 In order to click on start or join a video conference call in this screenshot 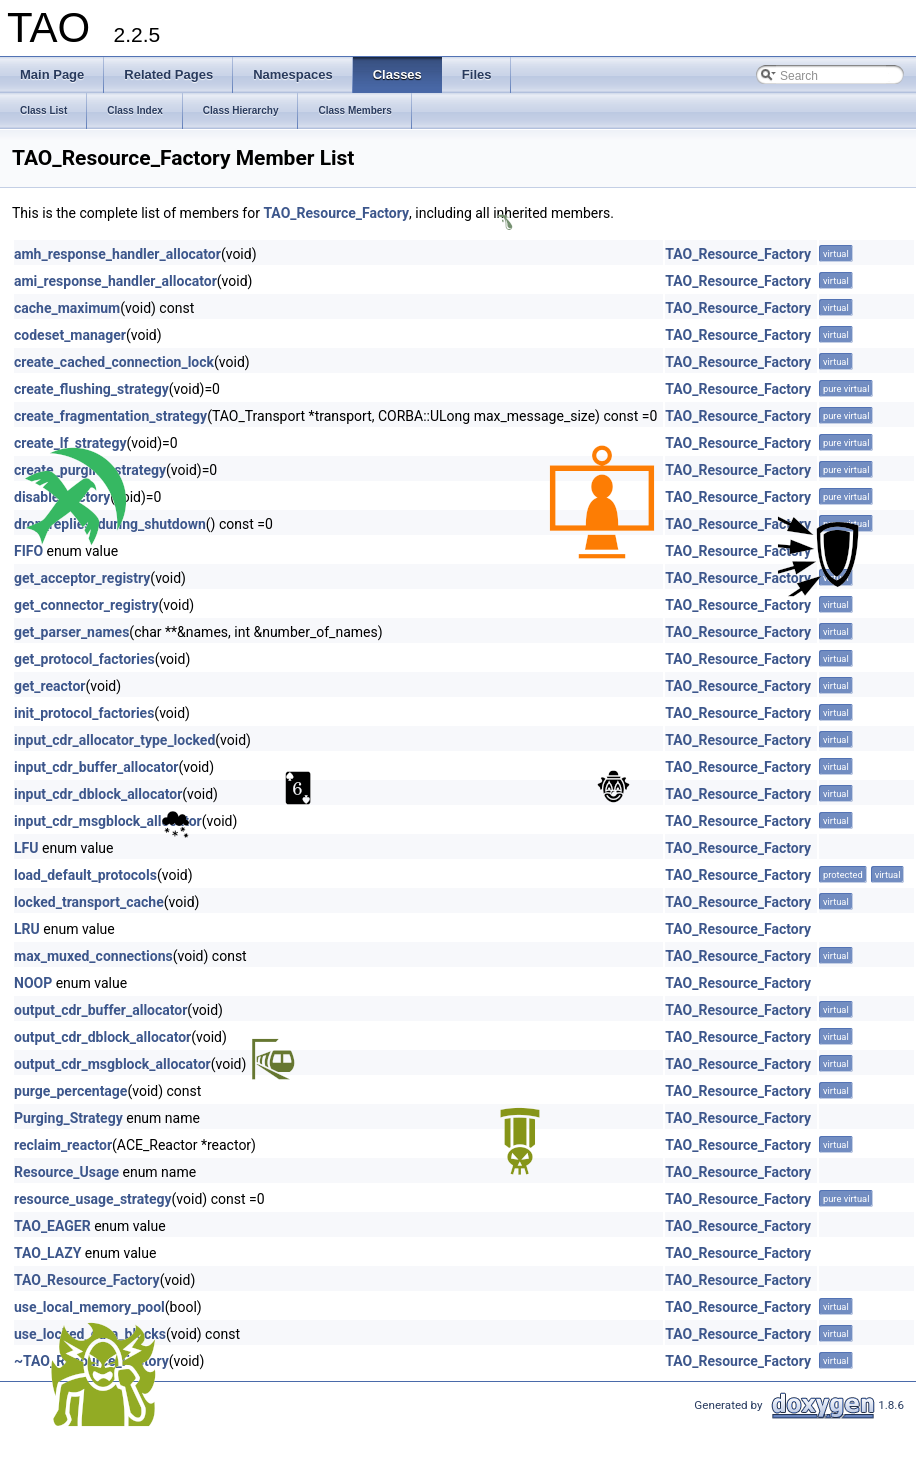, I will do `click(602, 502)`.